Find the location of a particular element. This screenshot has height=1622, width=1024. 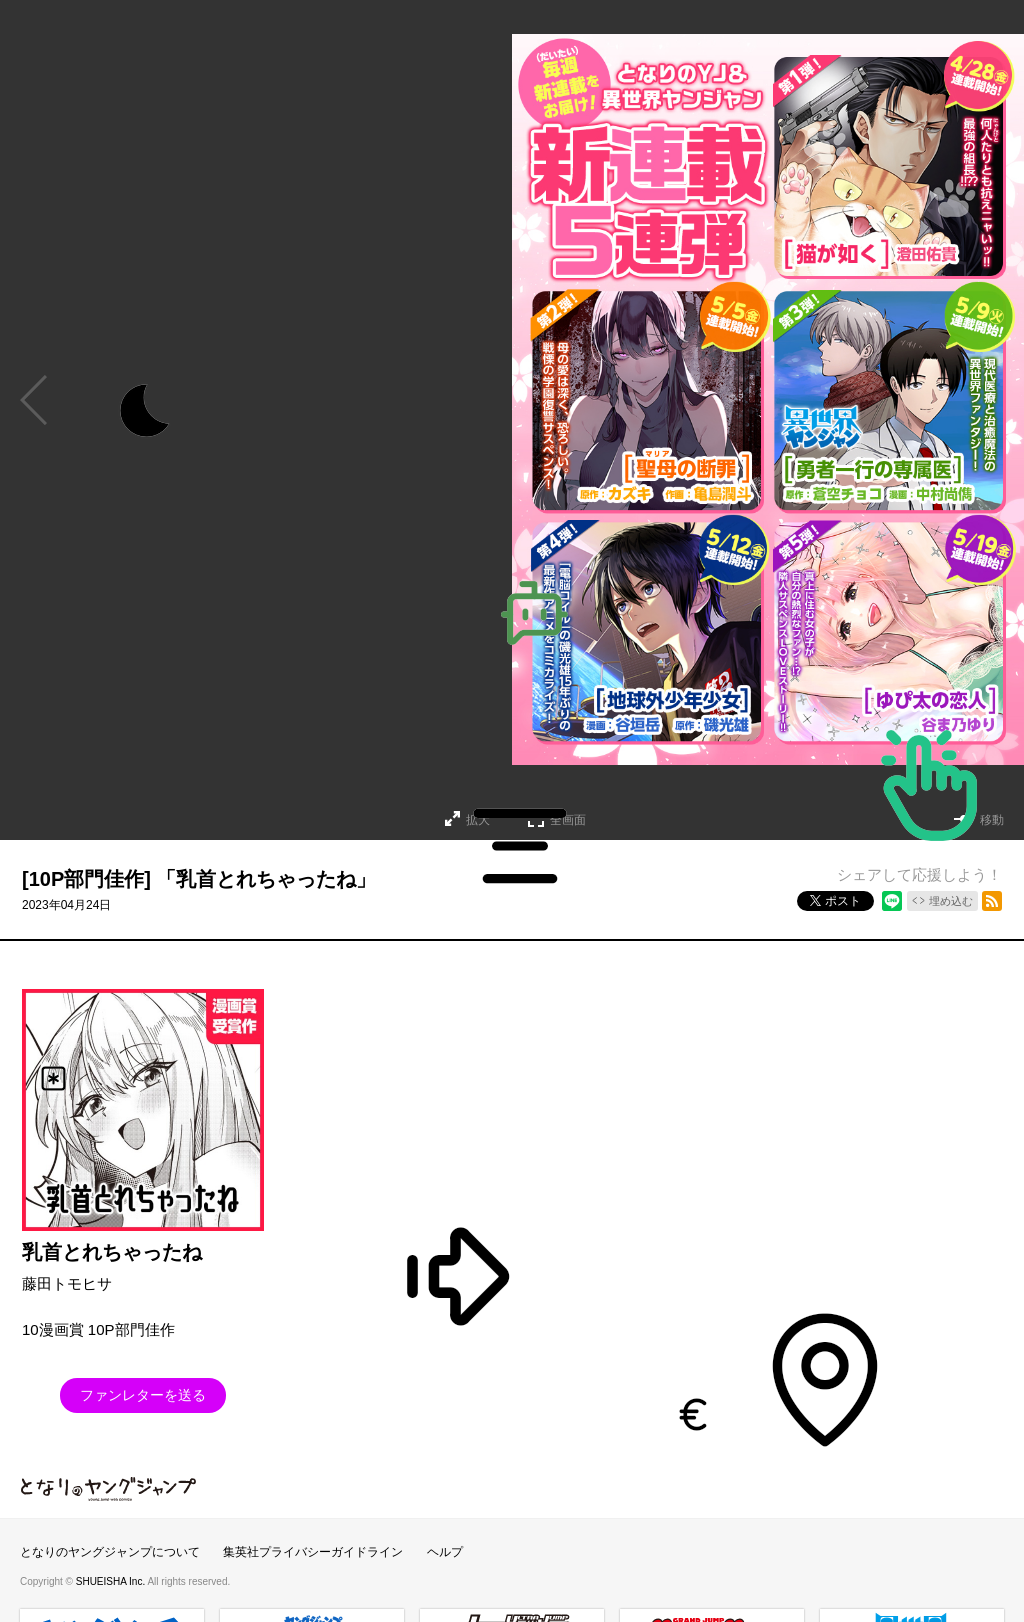

enable bedtime or sleep mode is located at coordinates (146, 410).